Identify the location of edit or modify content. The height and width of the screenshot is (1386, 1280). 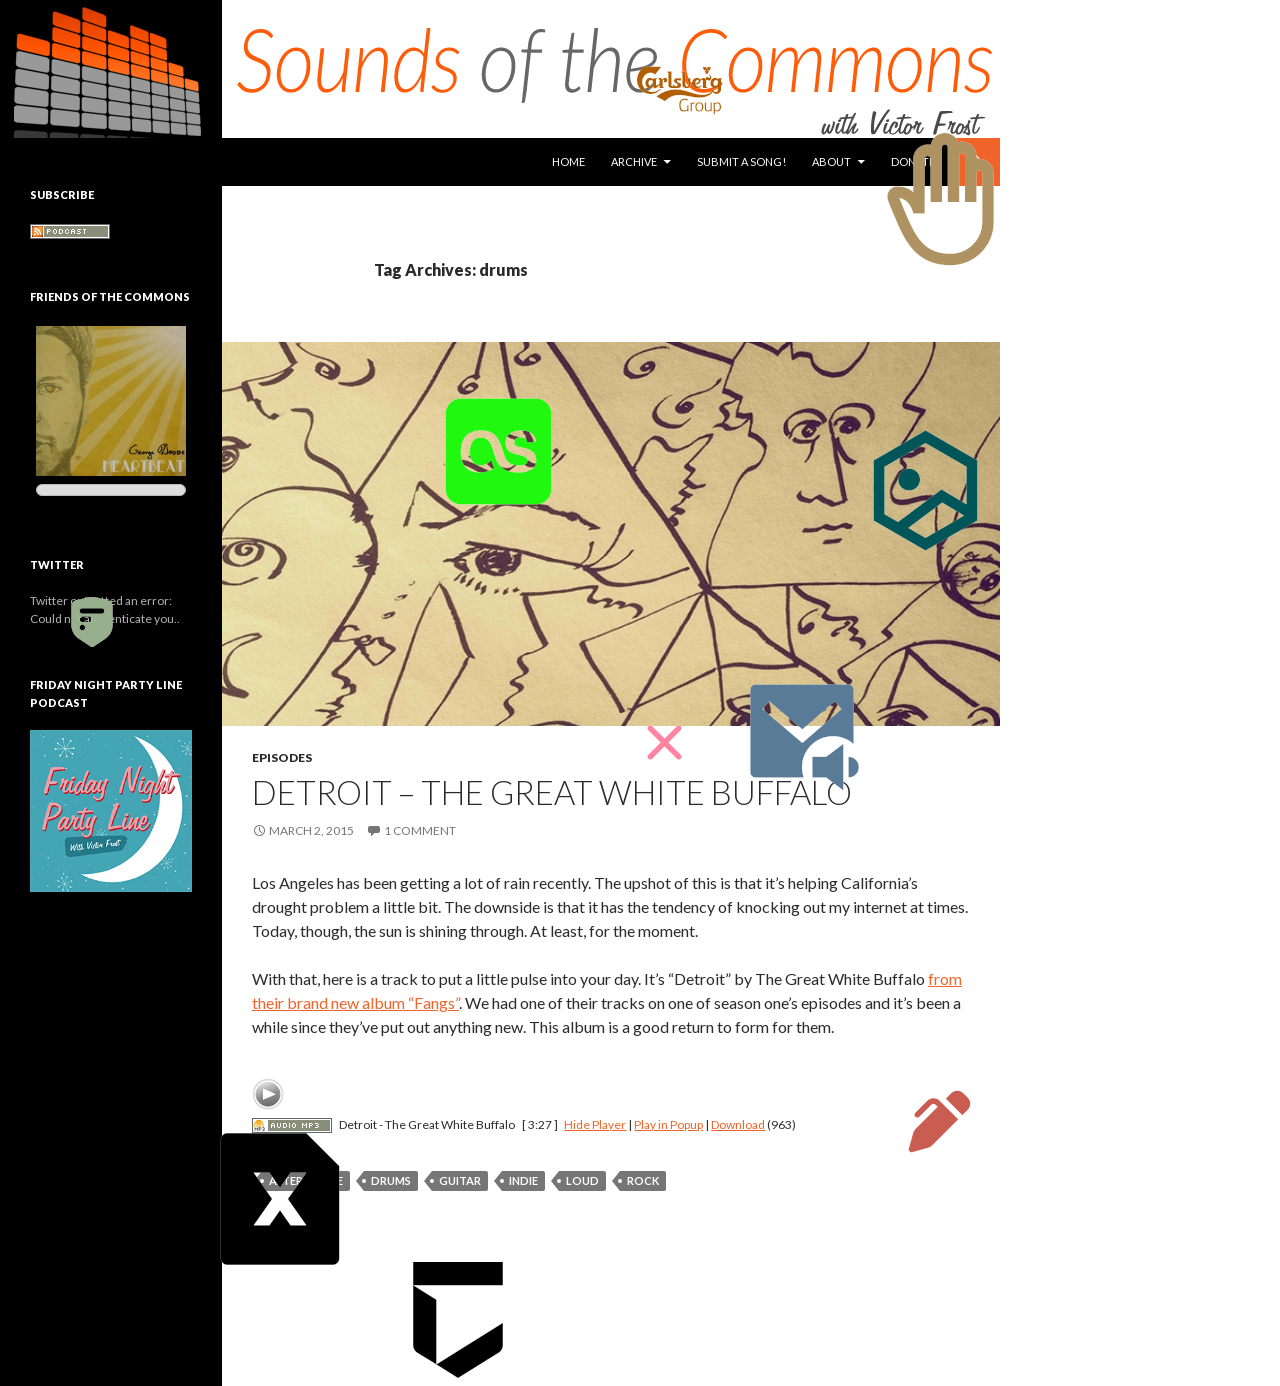
(939, 1121).